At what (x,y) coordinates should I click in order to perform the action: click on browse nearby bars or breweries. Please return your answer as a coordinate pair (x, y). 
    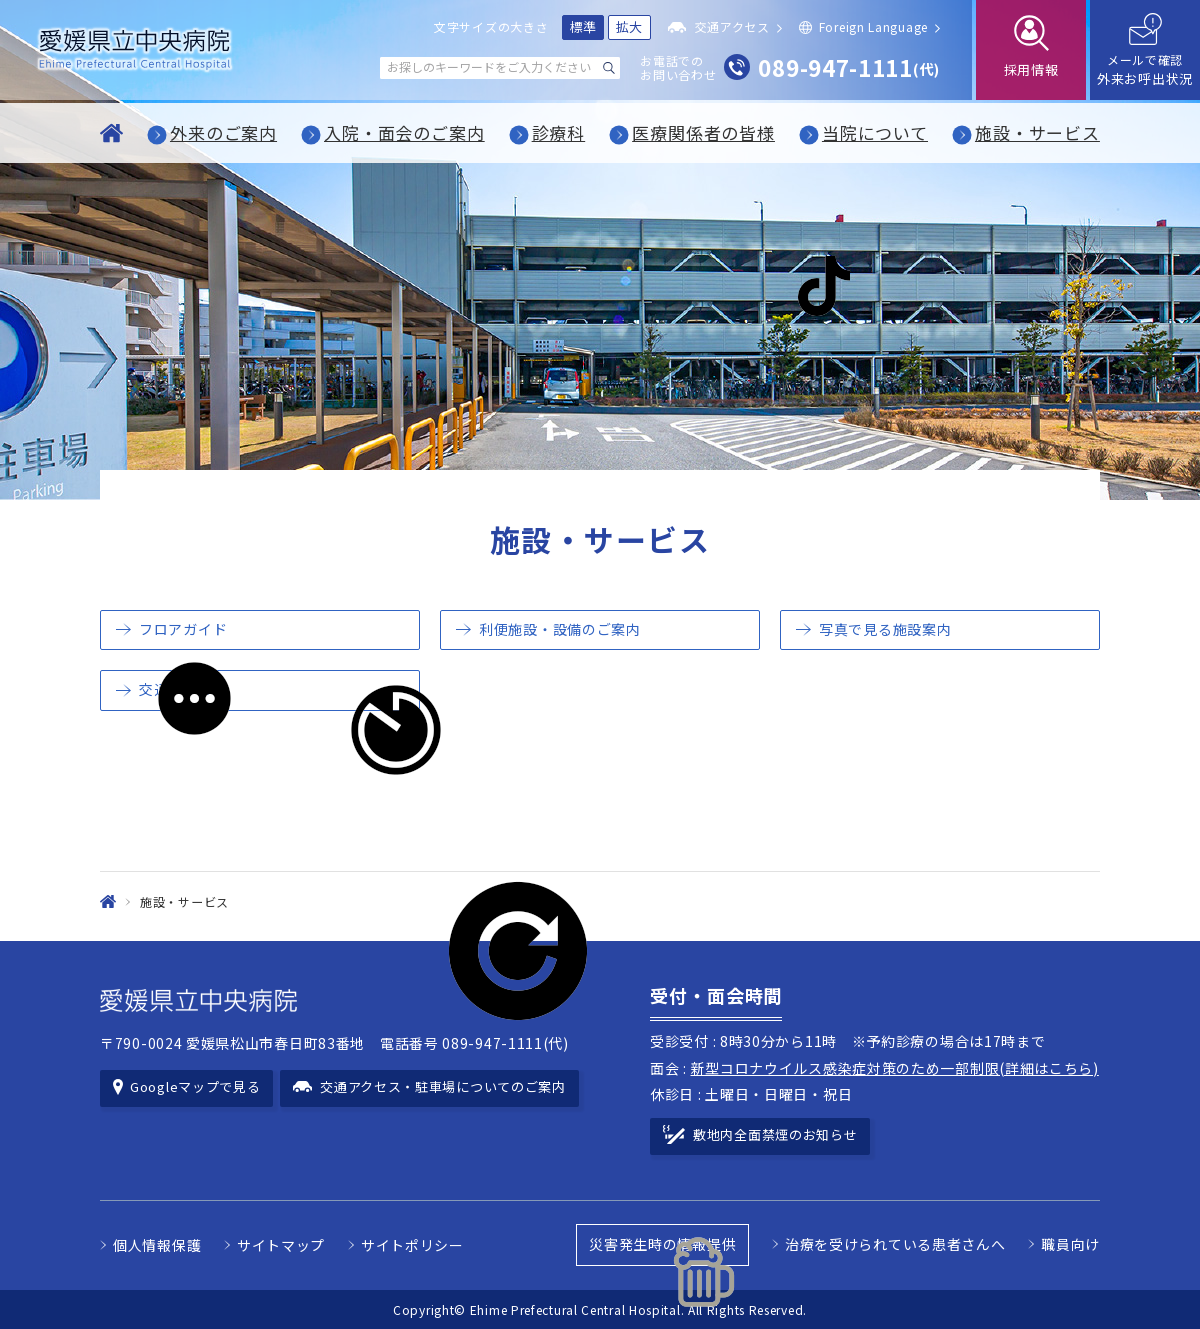
    Looking at the image, I should click on (704, 1272).